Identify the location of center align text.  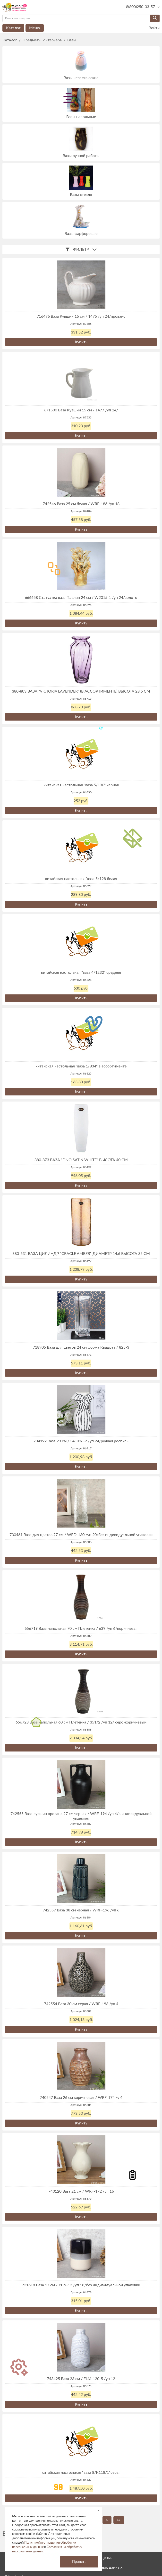
(68, 98).